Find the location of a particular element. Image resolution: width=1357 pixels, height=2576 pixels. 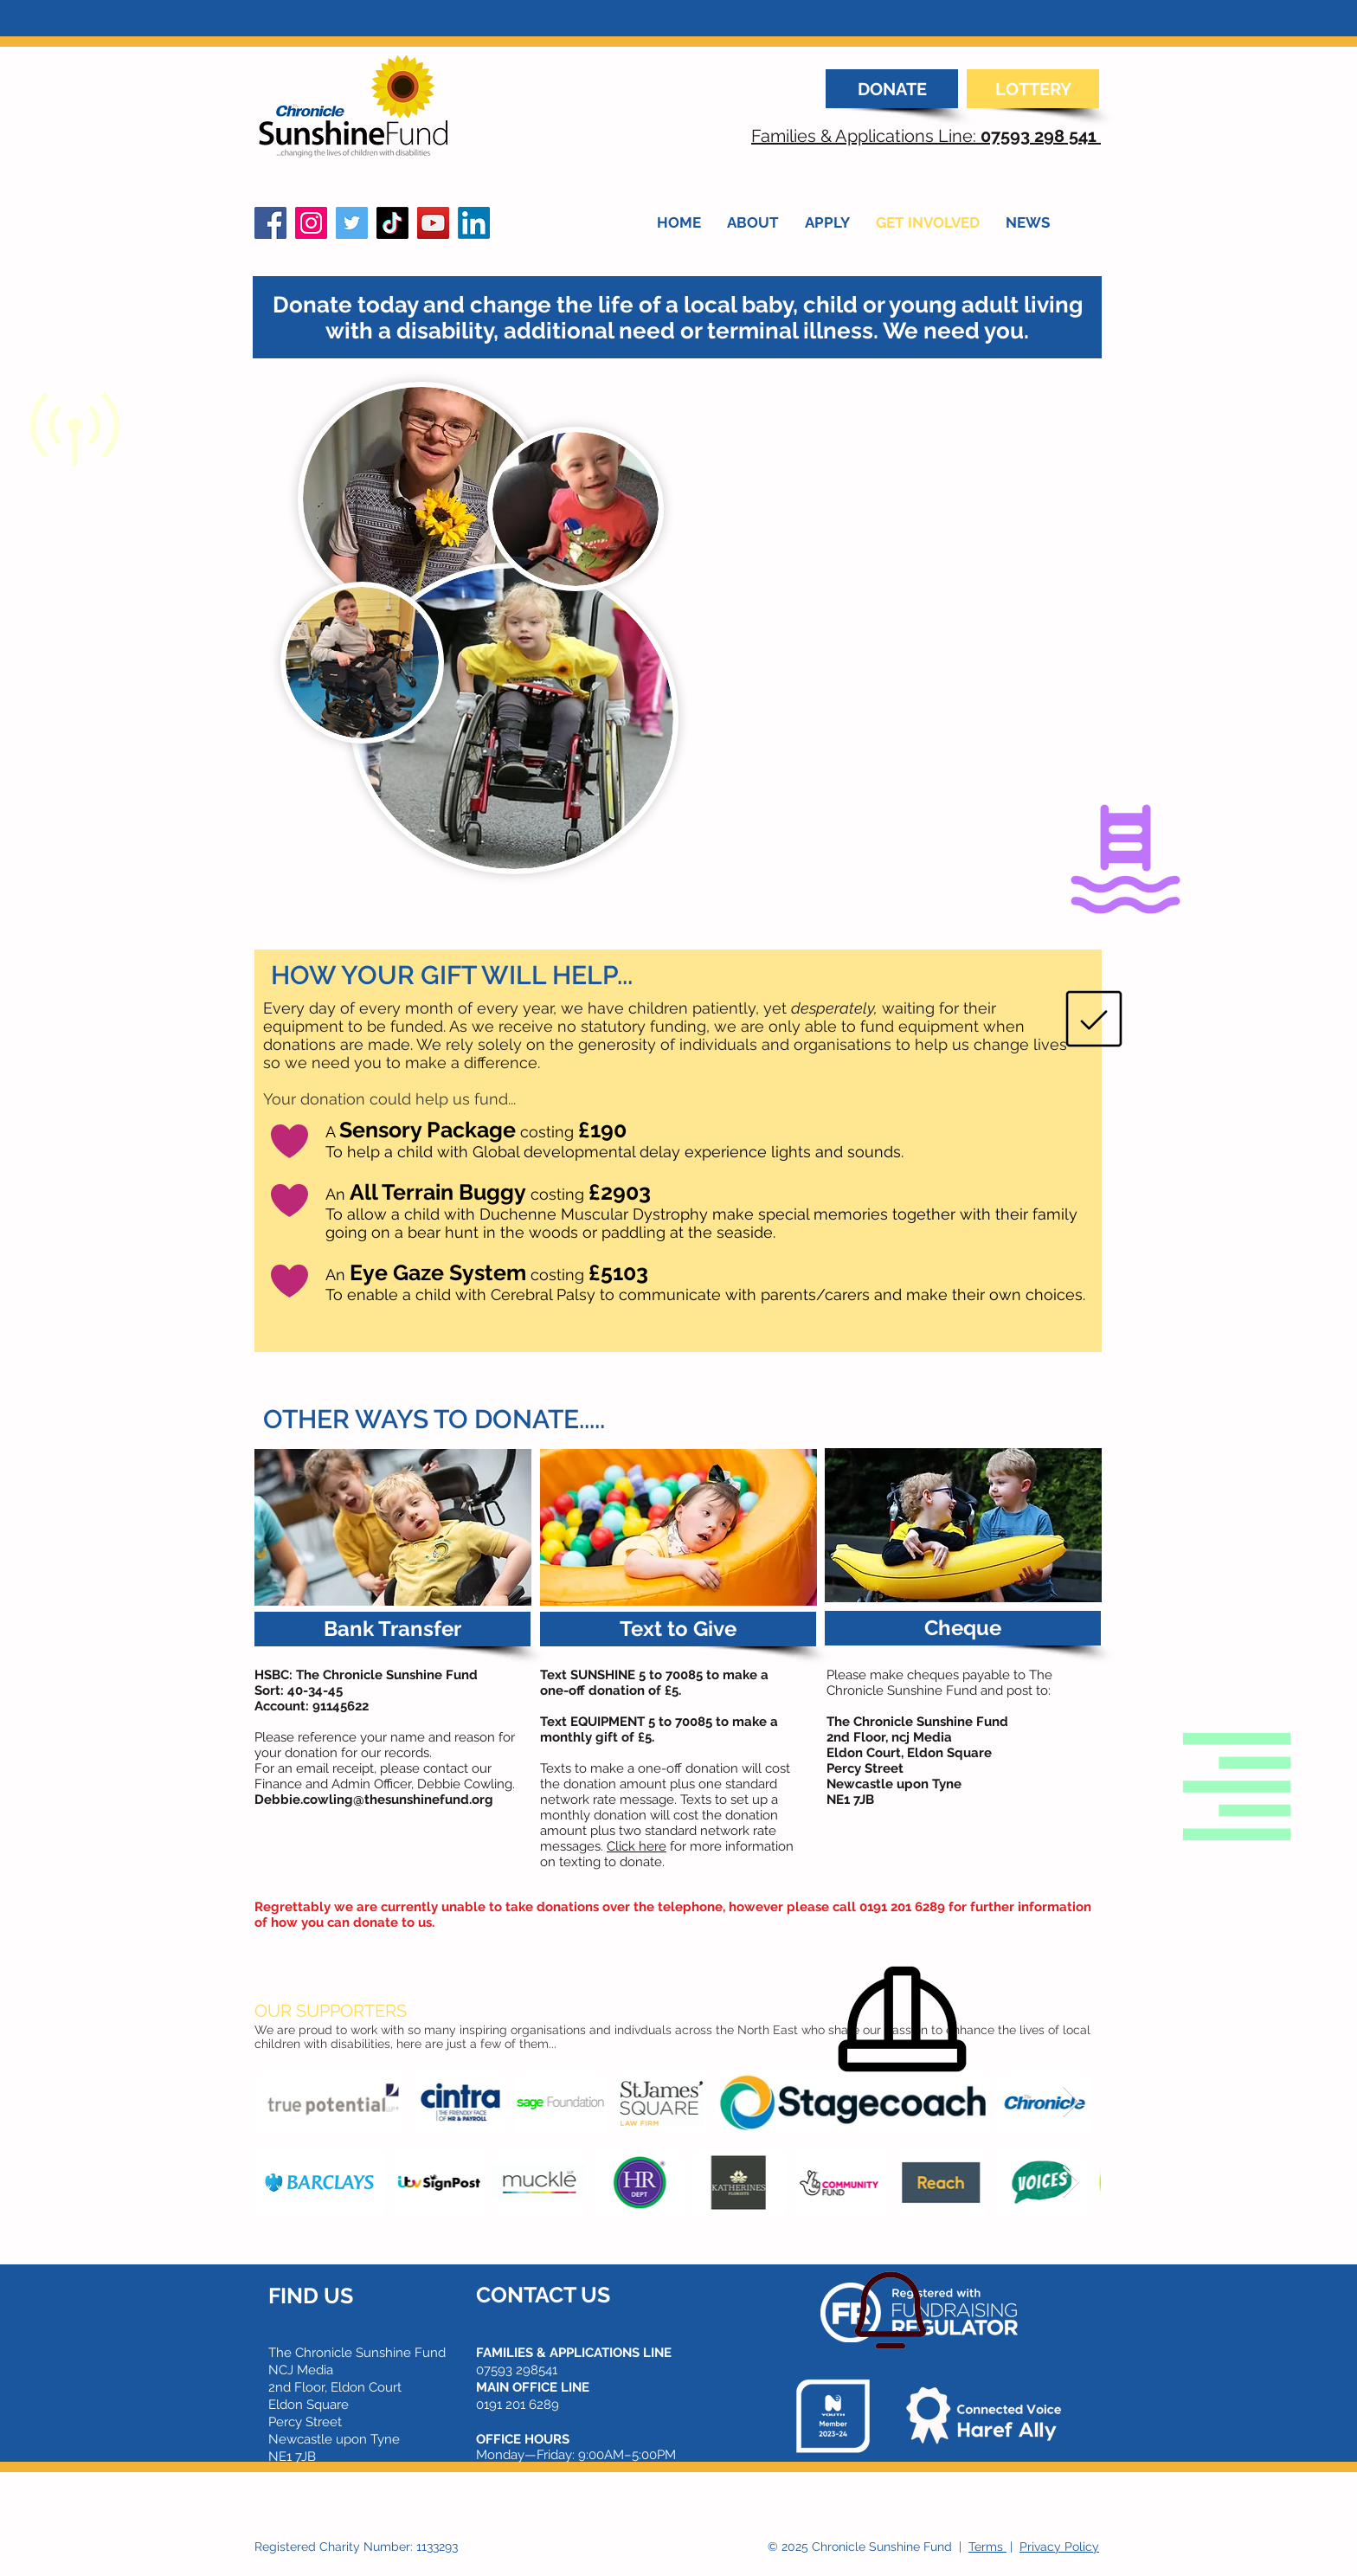

align text to the right is located at coordinates (1237, 1787).